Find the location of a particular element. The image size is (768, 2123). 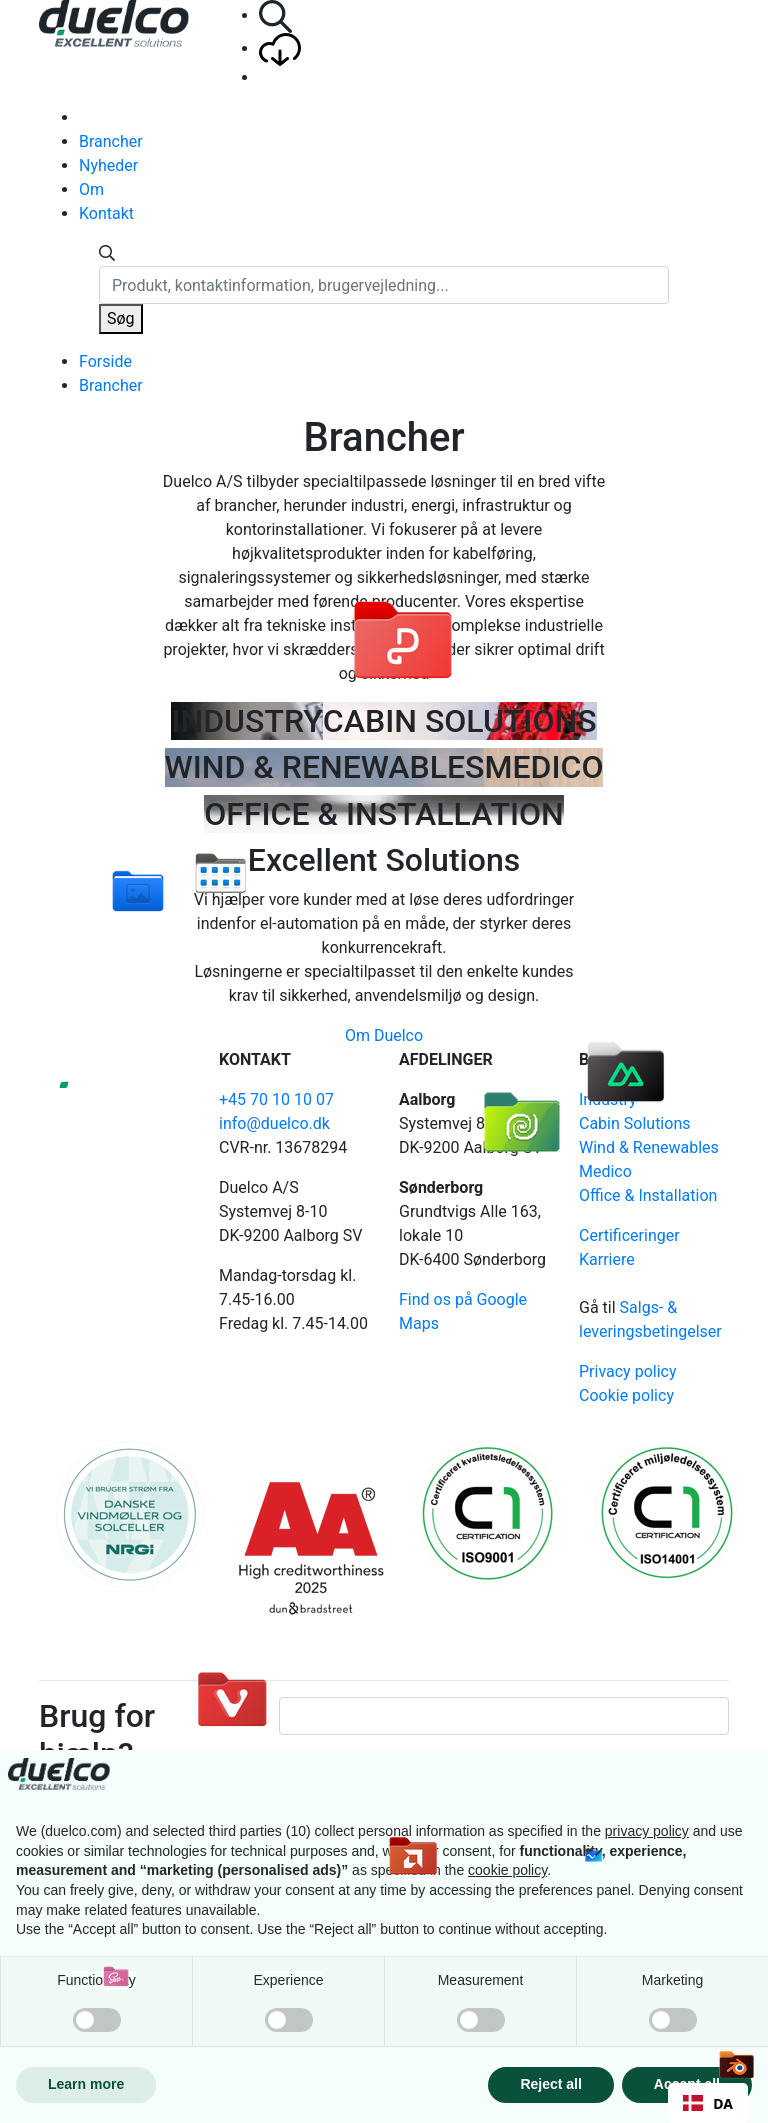

open nuxt.js project folder is located at coordinates (625, 1073).